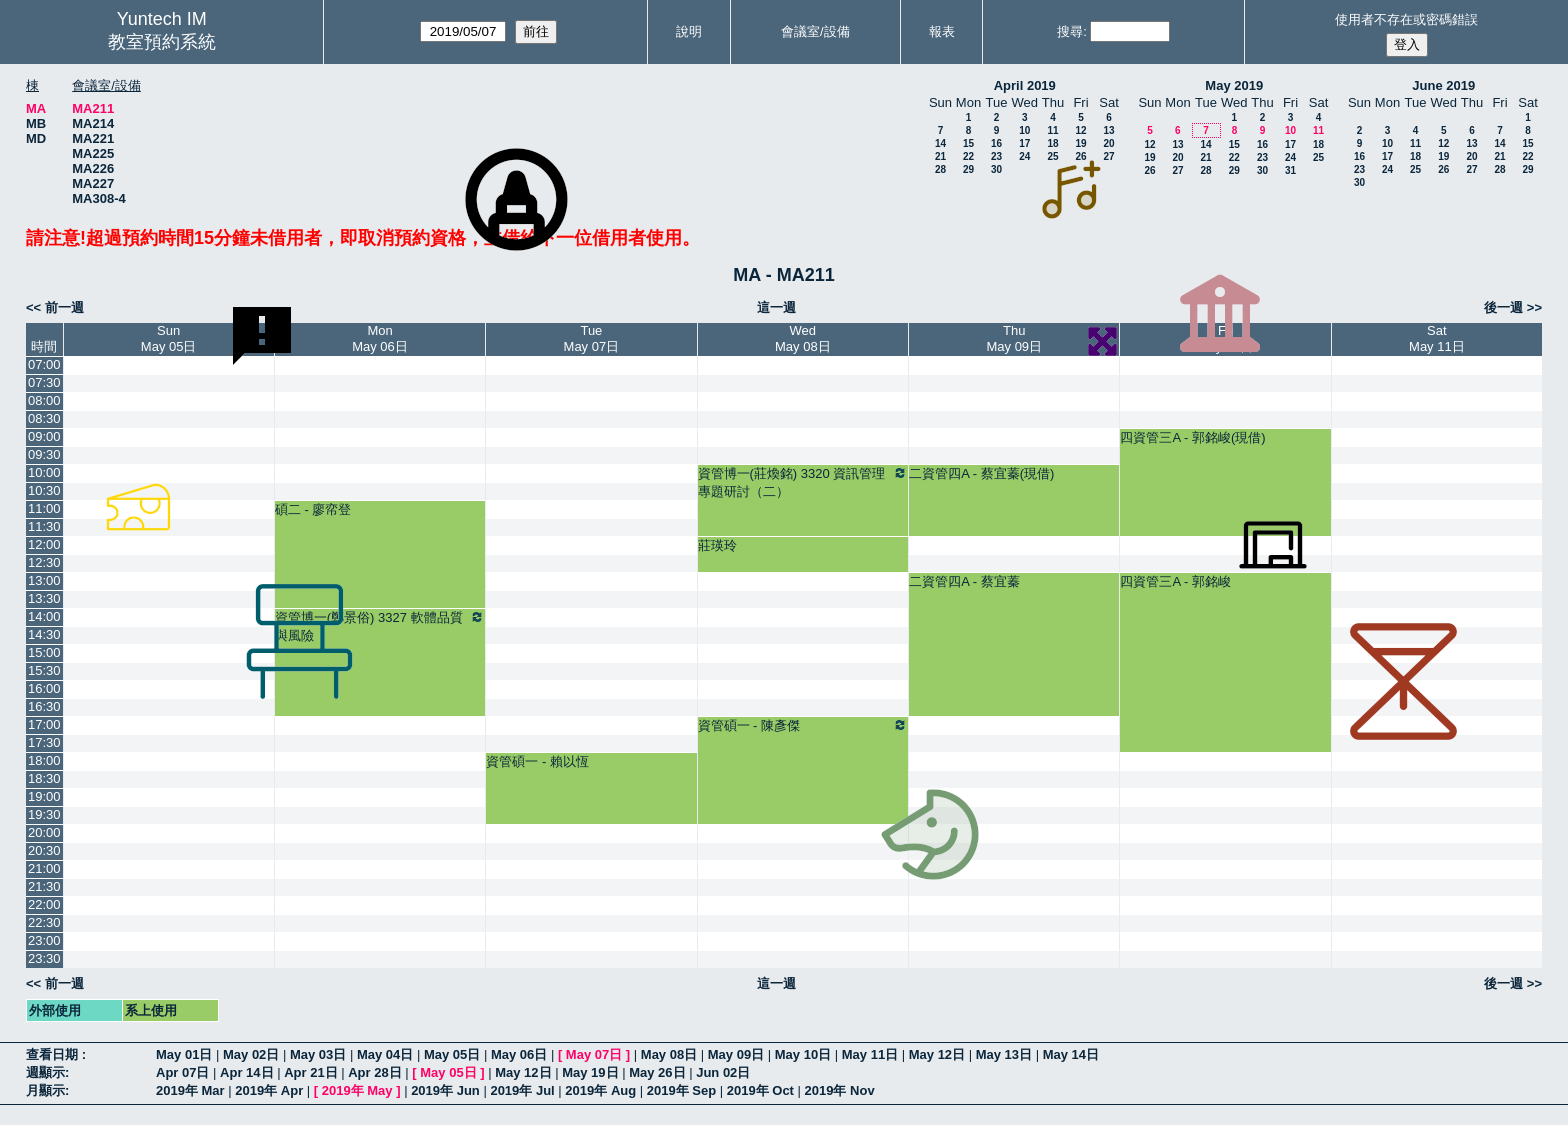  I want to click on browse furniture or seating options, so click(299, 641).